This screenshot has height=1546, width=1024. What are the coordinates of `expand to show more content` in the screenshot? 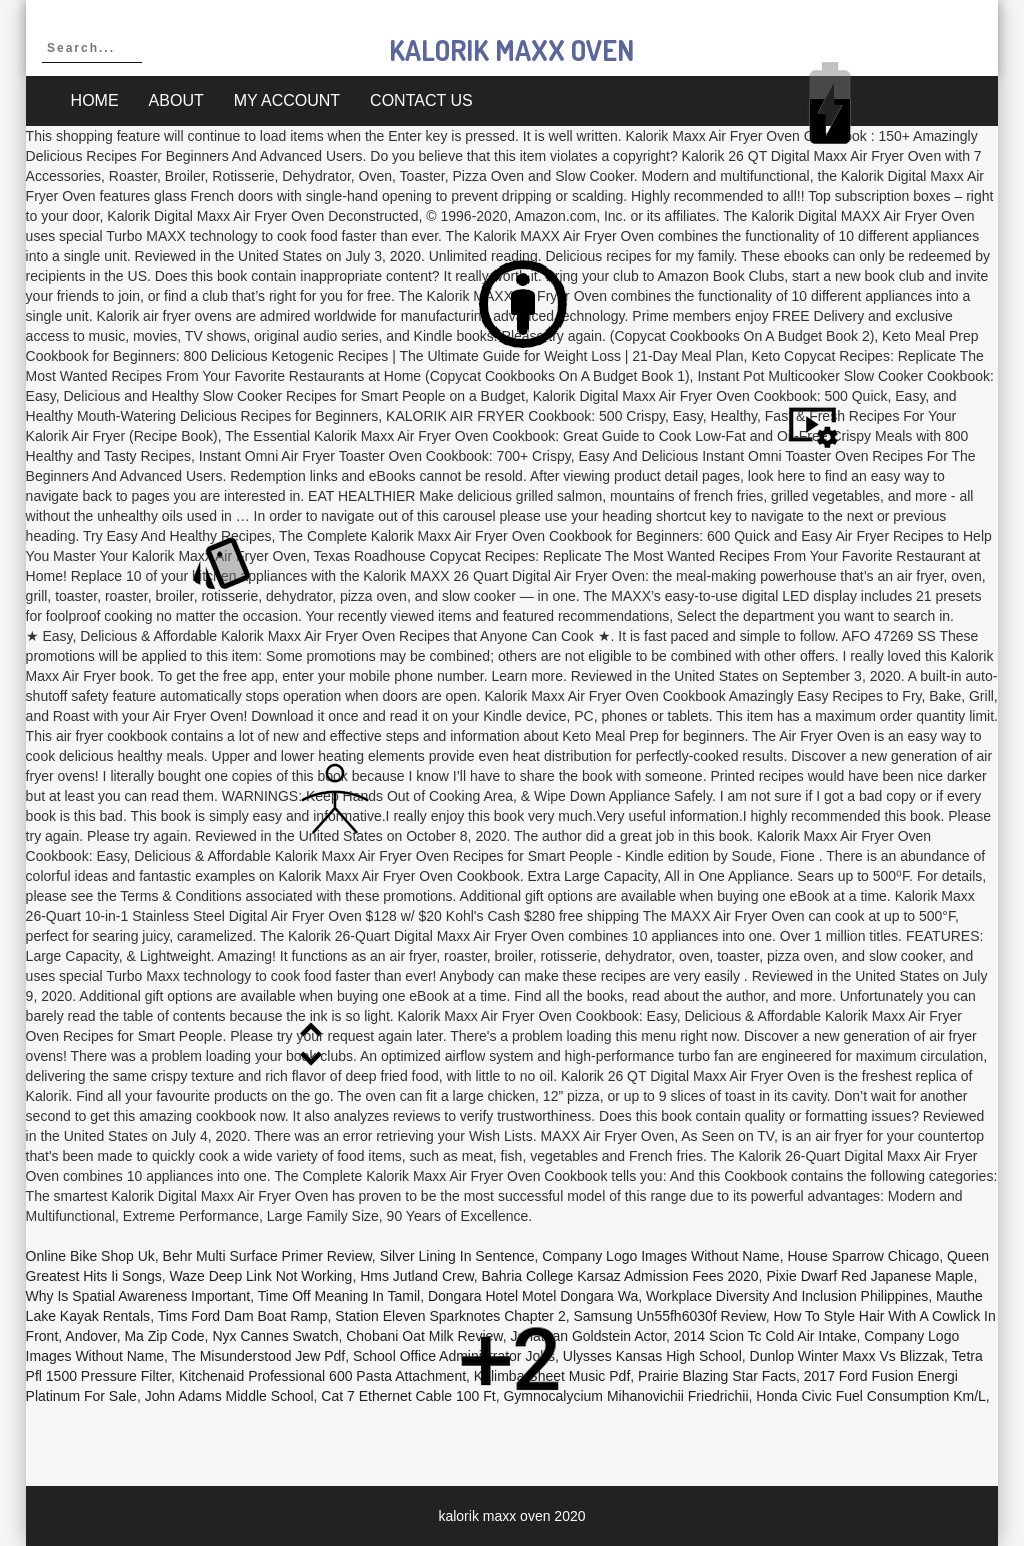 It's located at (311, 1044).